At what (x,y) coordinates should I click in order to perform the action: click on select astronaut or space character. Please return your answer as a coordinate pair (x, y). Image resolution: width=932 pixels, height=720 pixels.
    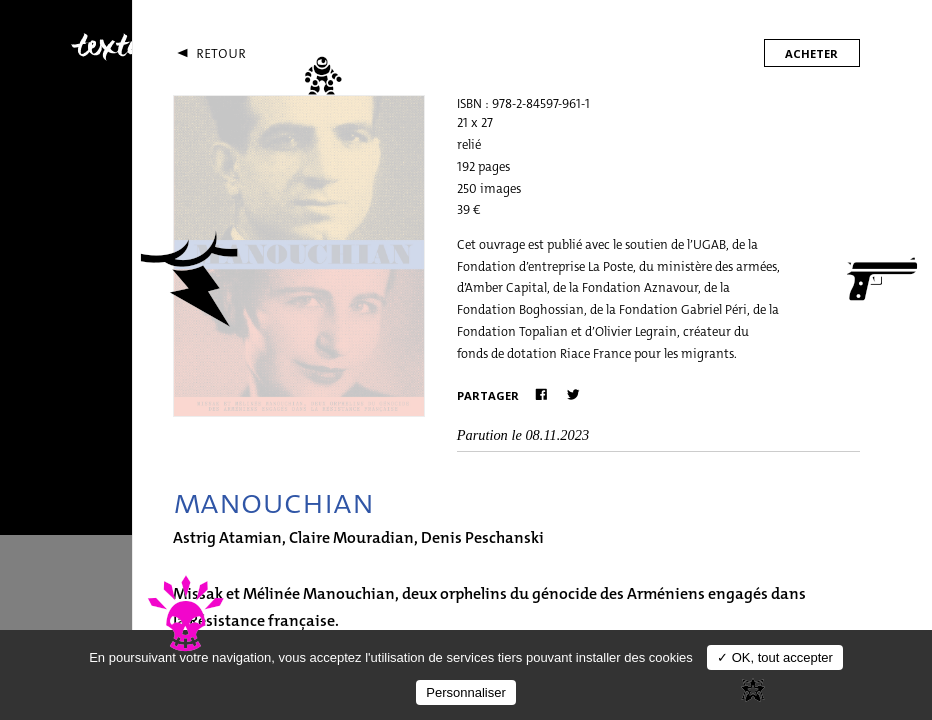
    Looking at the image, I should click on (322, 75).